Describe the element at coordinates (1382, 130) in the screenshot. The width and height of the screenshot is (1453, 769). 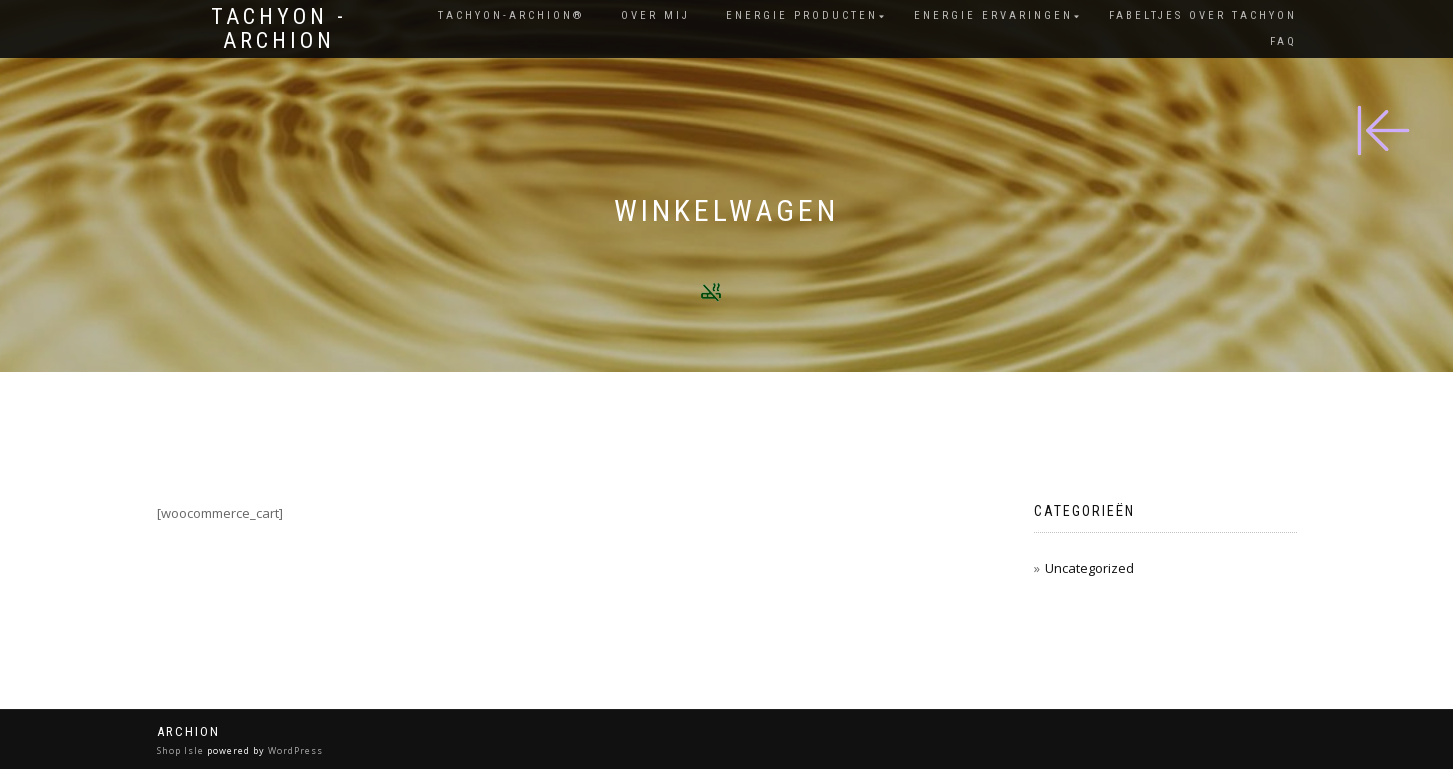
I see `go back to the beginning` at that location.